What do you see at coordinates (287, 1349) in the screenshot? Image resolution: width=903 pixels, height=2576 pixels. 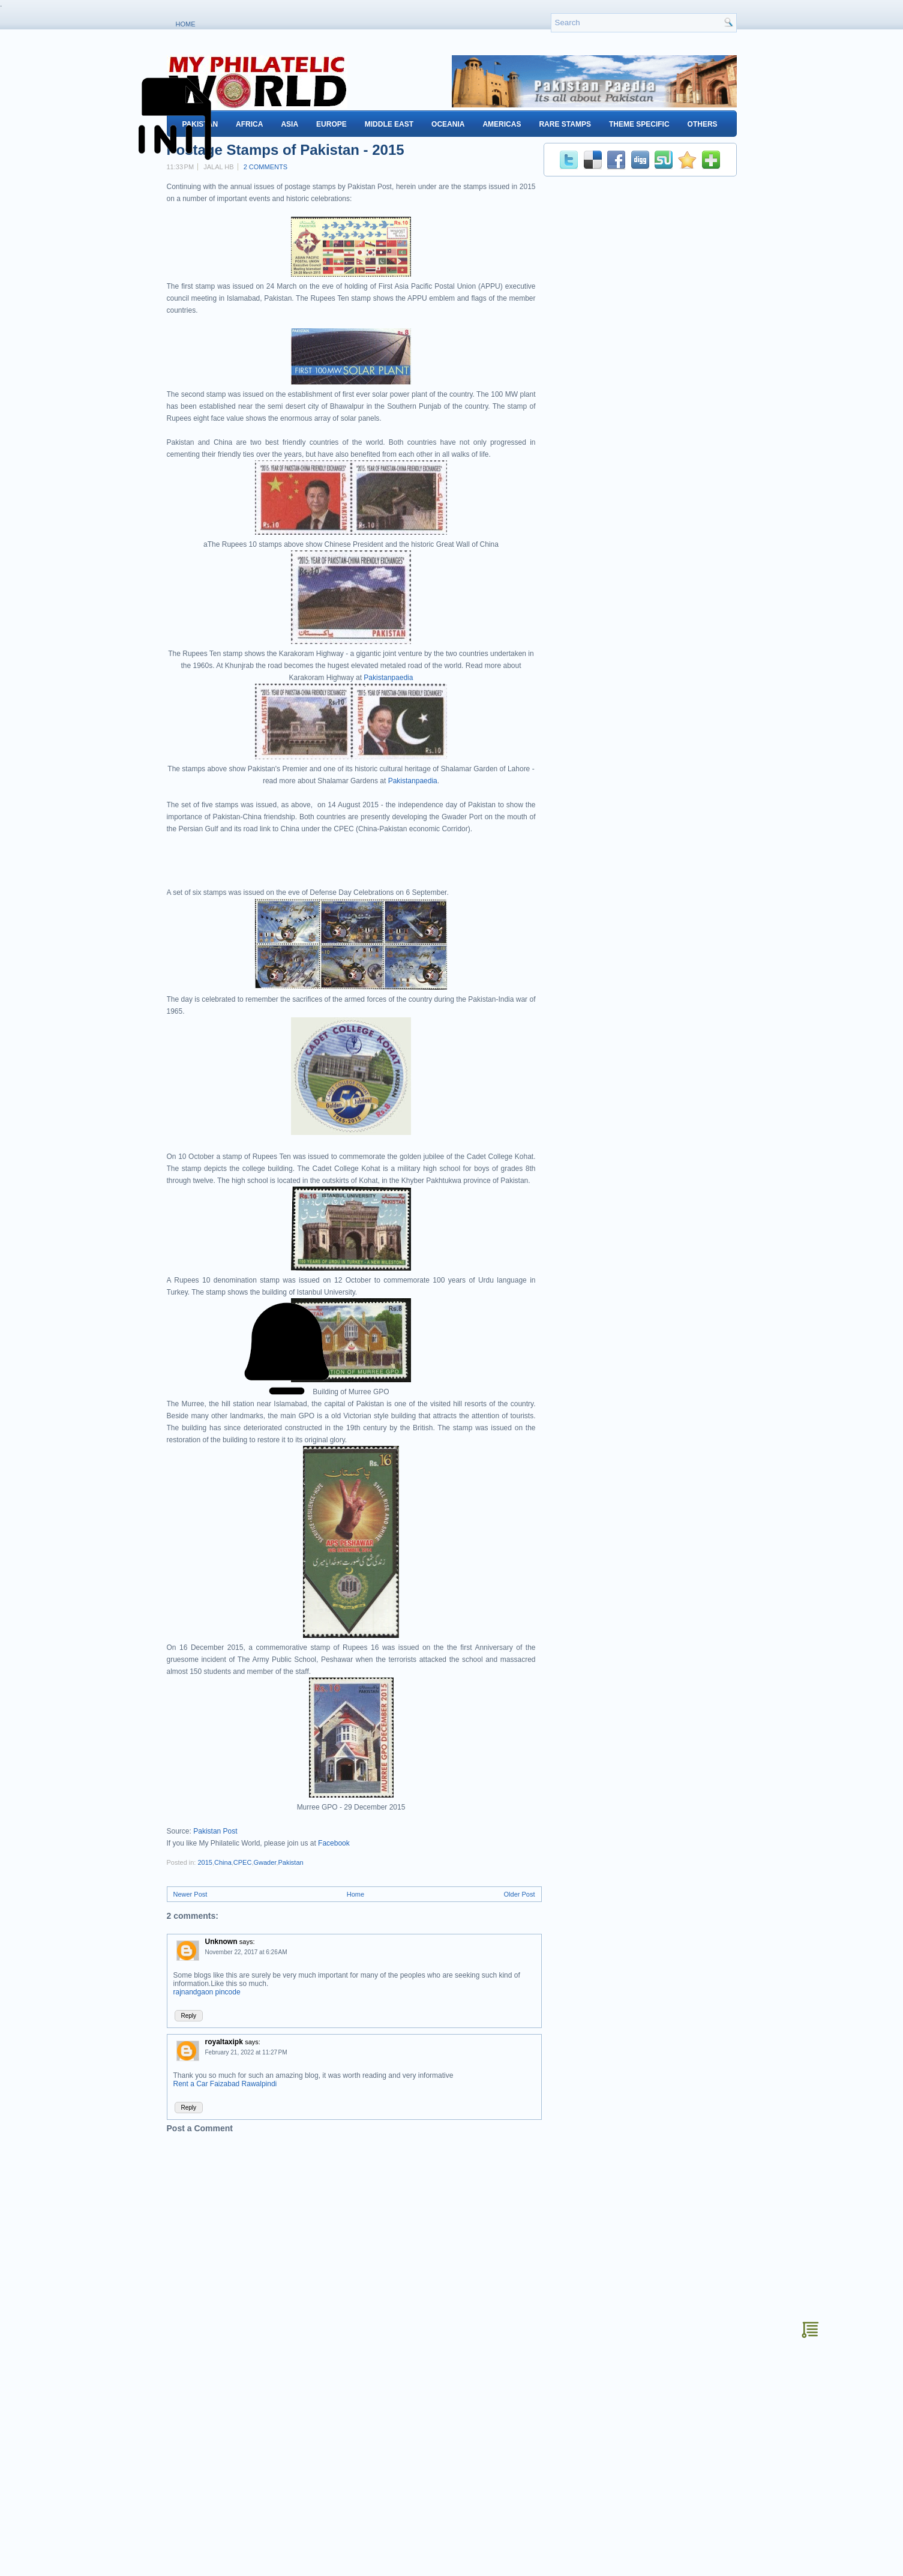 I see `view notifications` at bounding box center [287, 1349].